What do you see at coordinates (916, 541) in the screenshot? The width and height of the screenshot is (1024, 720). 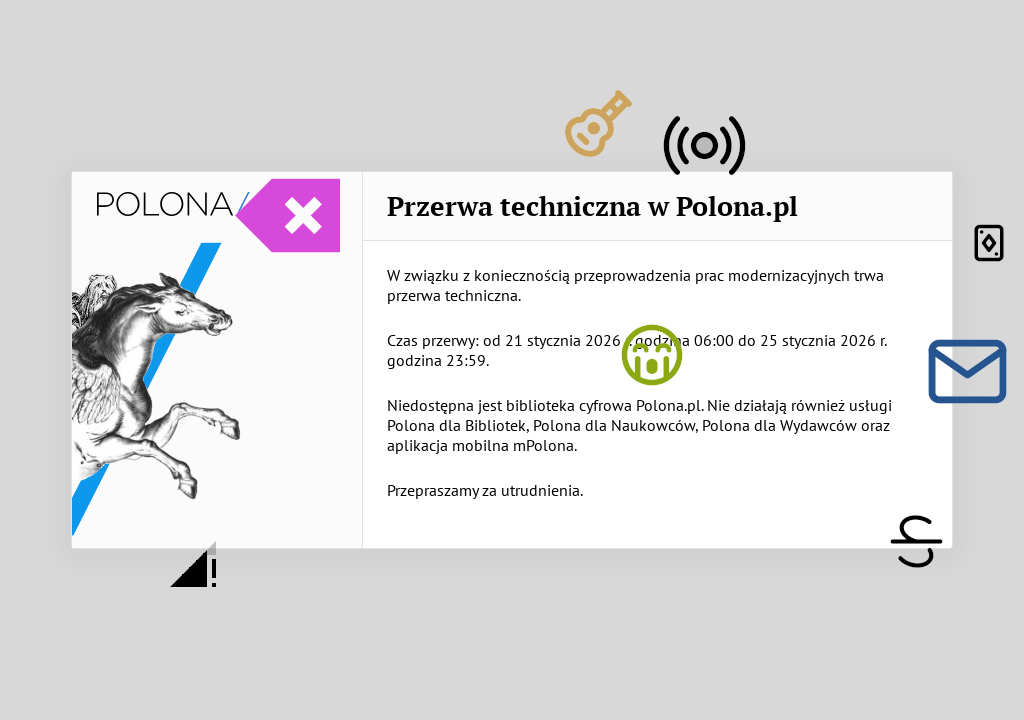 I see `apply strikethrough formatting to selected text` at bounding box center [916, 541].